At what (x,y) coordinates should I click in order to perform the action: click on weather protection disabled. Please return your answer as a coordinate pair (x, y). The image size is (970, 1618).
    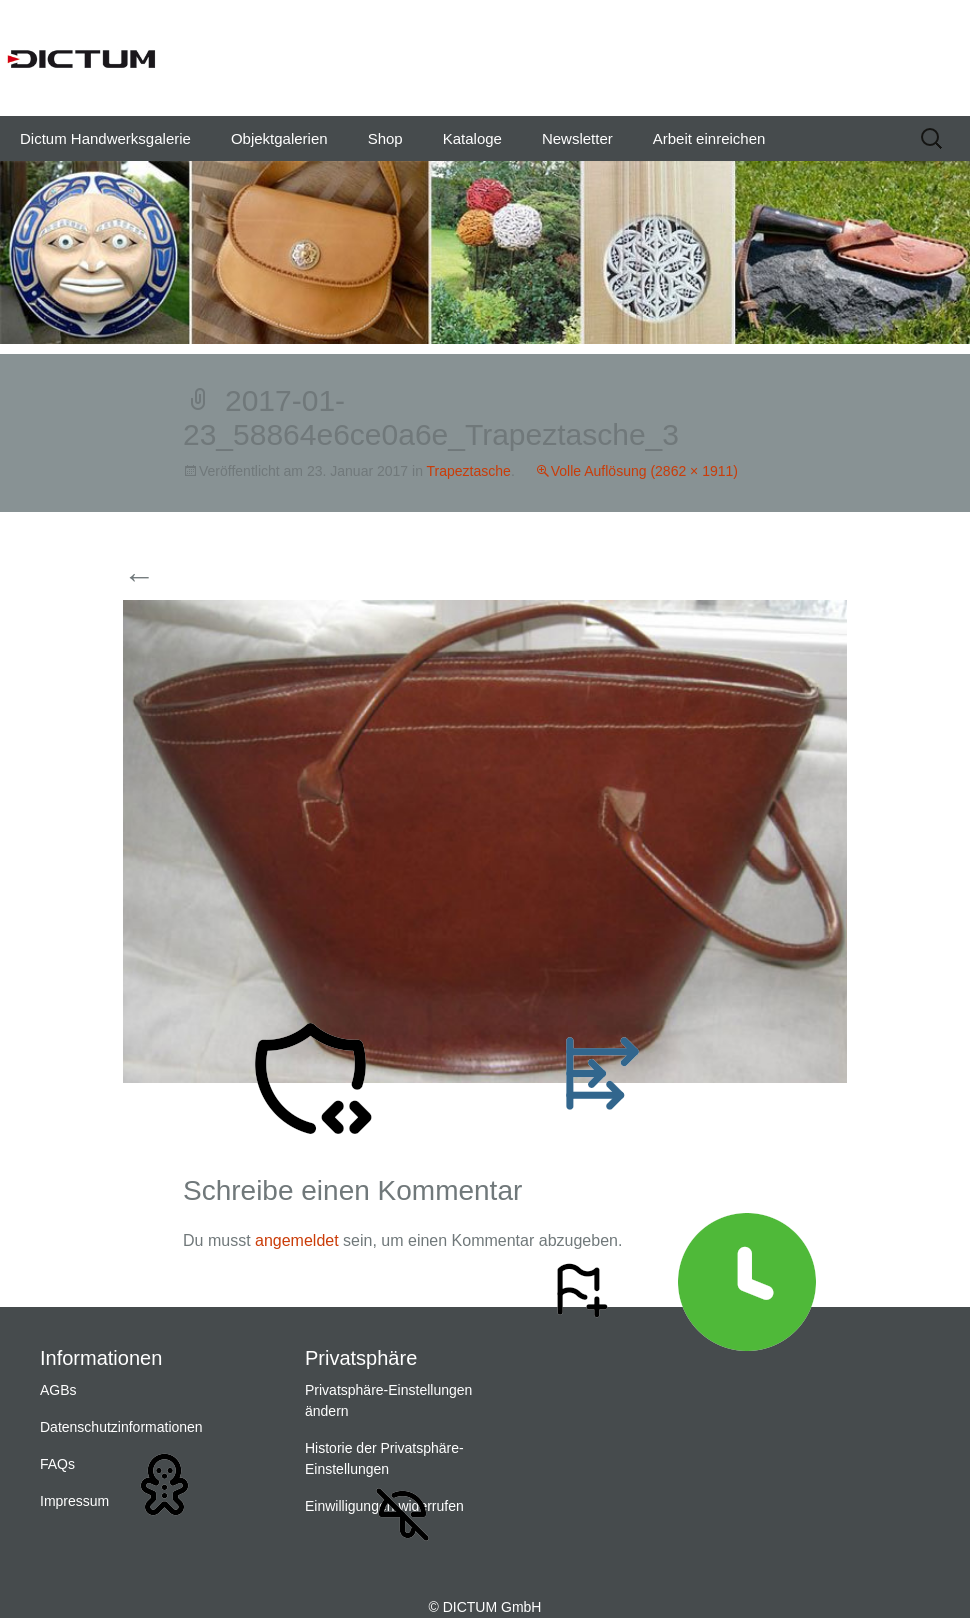
    Looking at the image, I should click on (402, 1514).